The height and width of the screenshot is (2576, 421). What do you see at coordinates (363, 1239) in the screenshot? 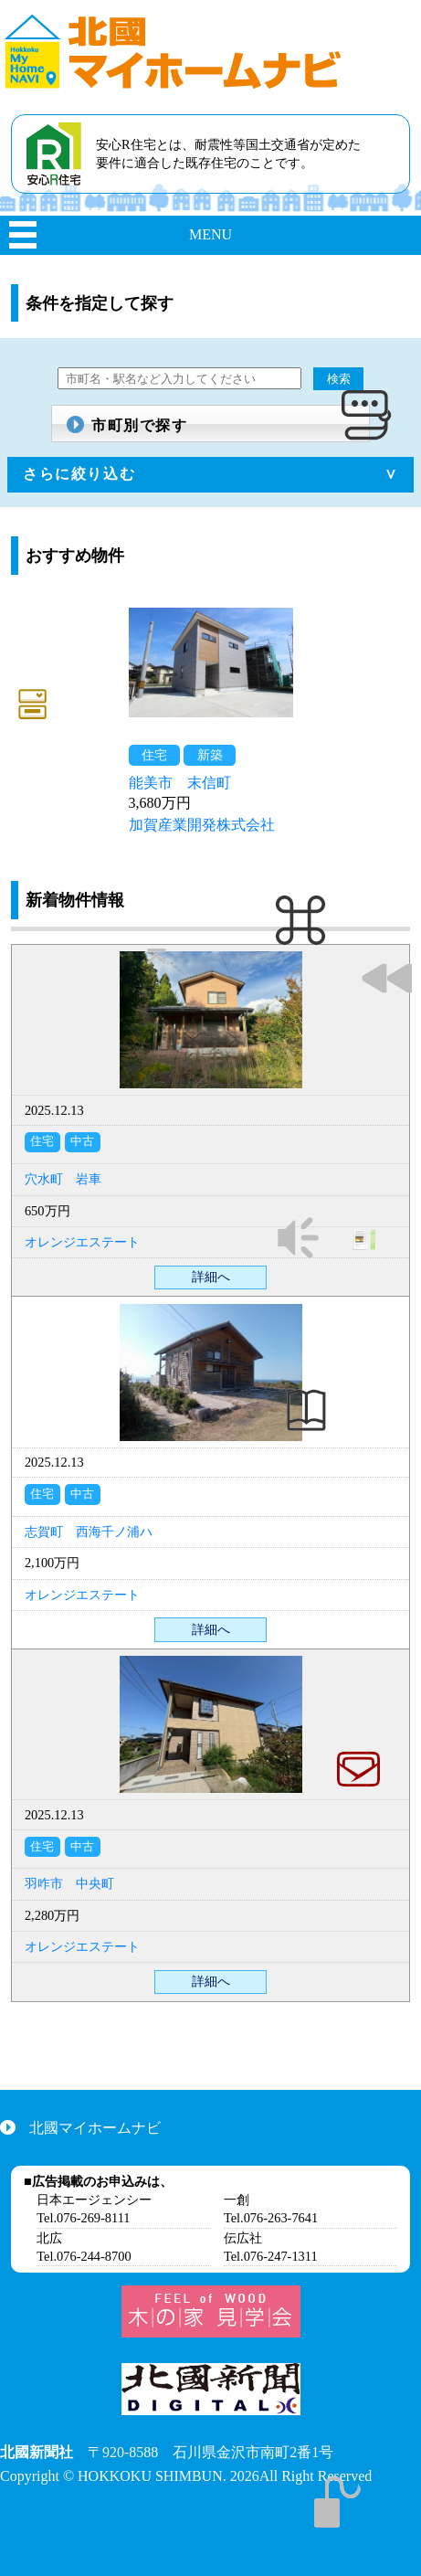
I see `document template file type` at bounding box center [363, 1239].